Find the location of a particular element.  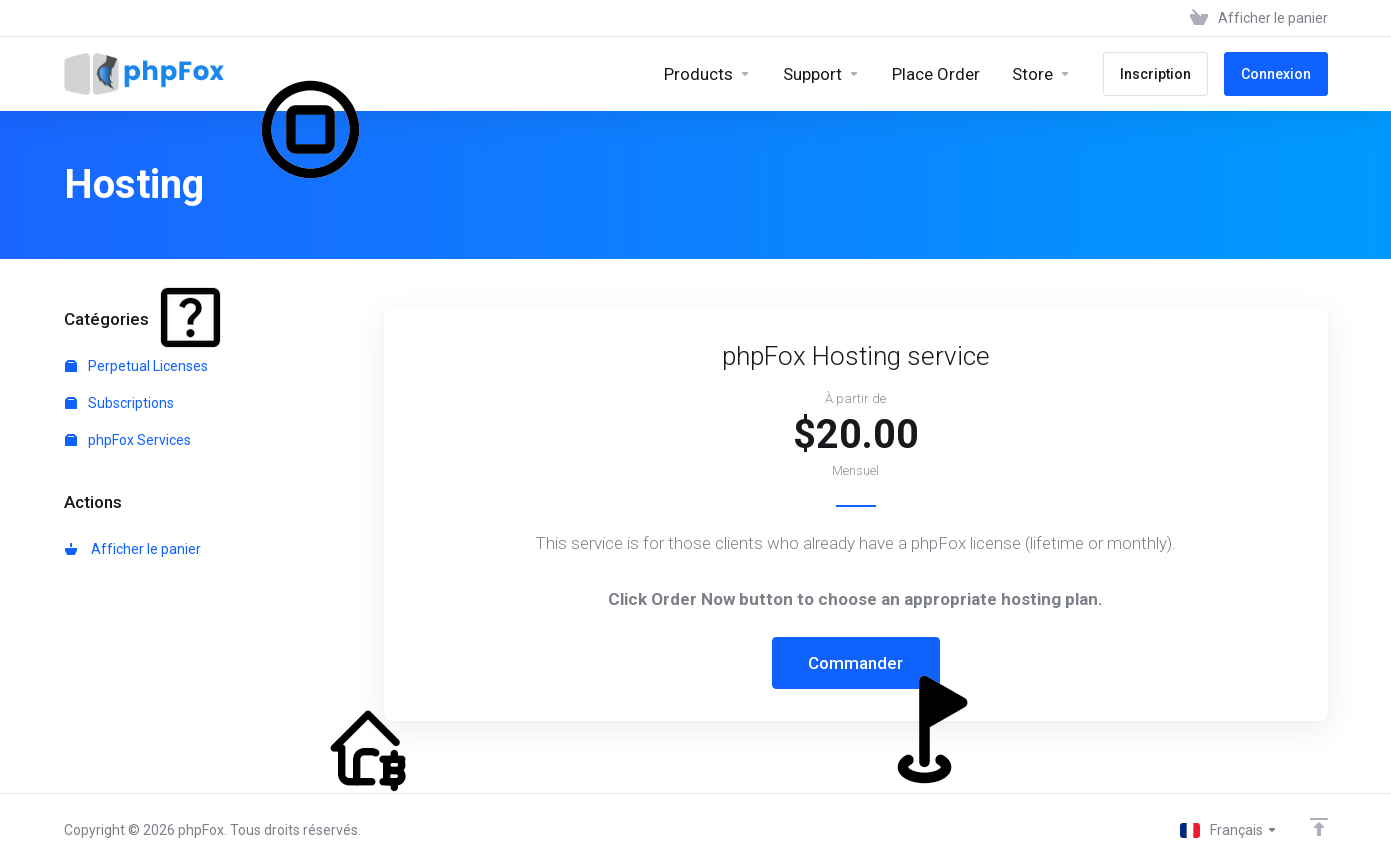

playstation square button symbol is located at coordinates (310, 129).